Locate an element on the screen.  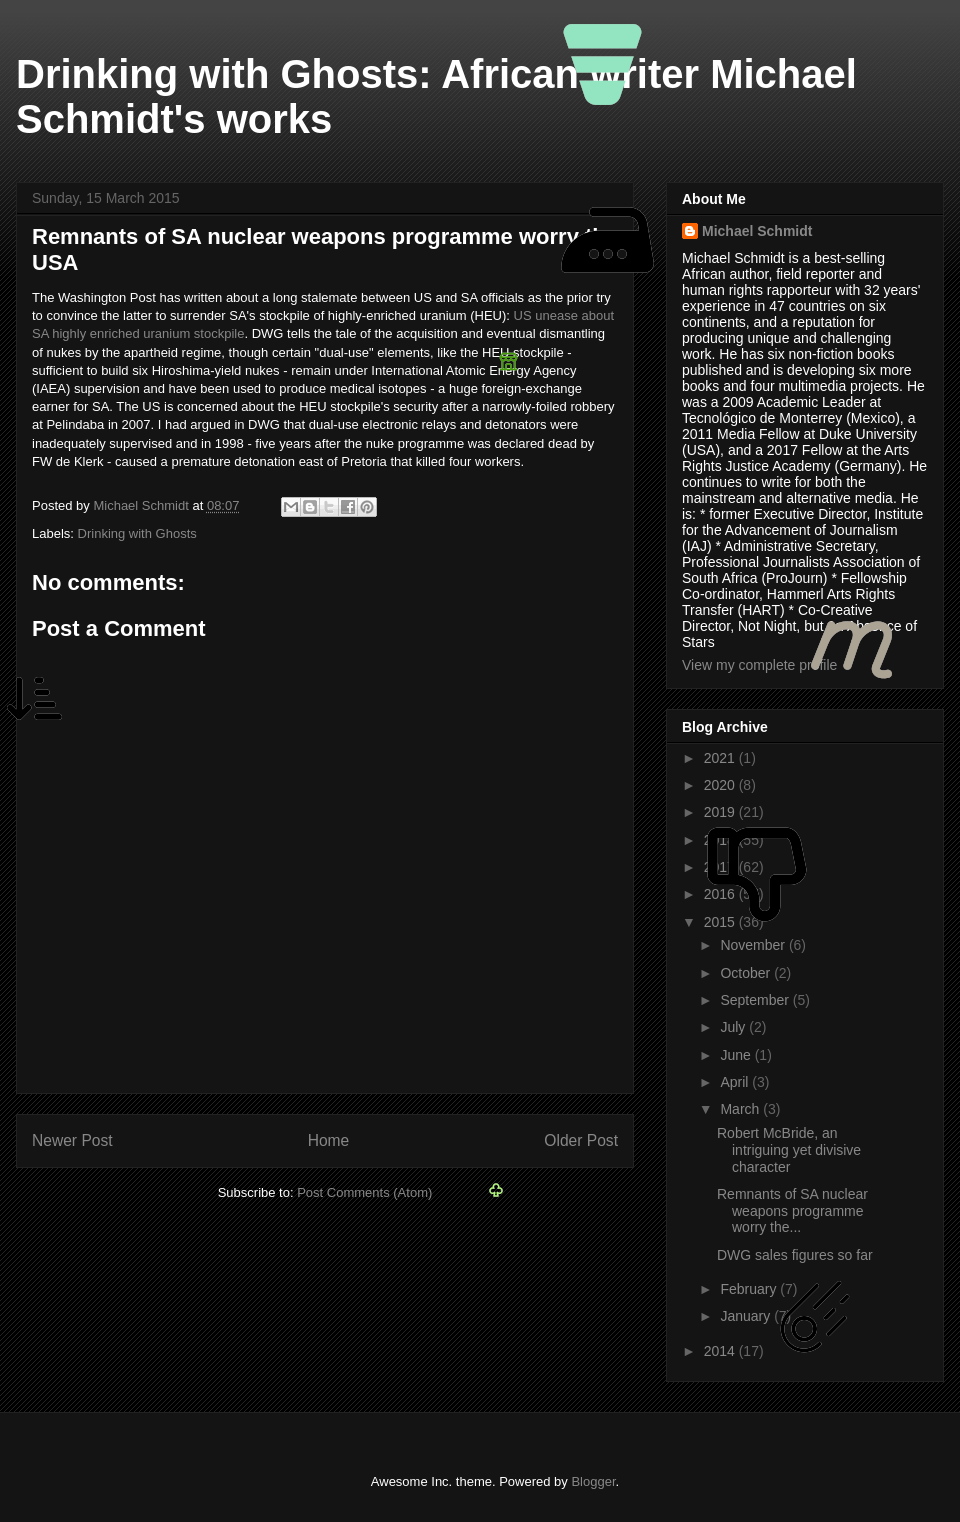
dislike or downvote content is located at coordinates (759, 874).